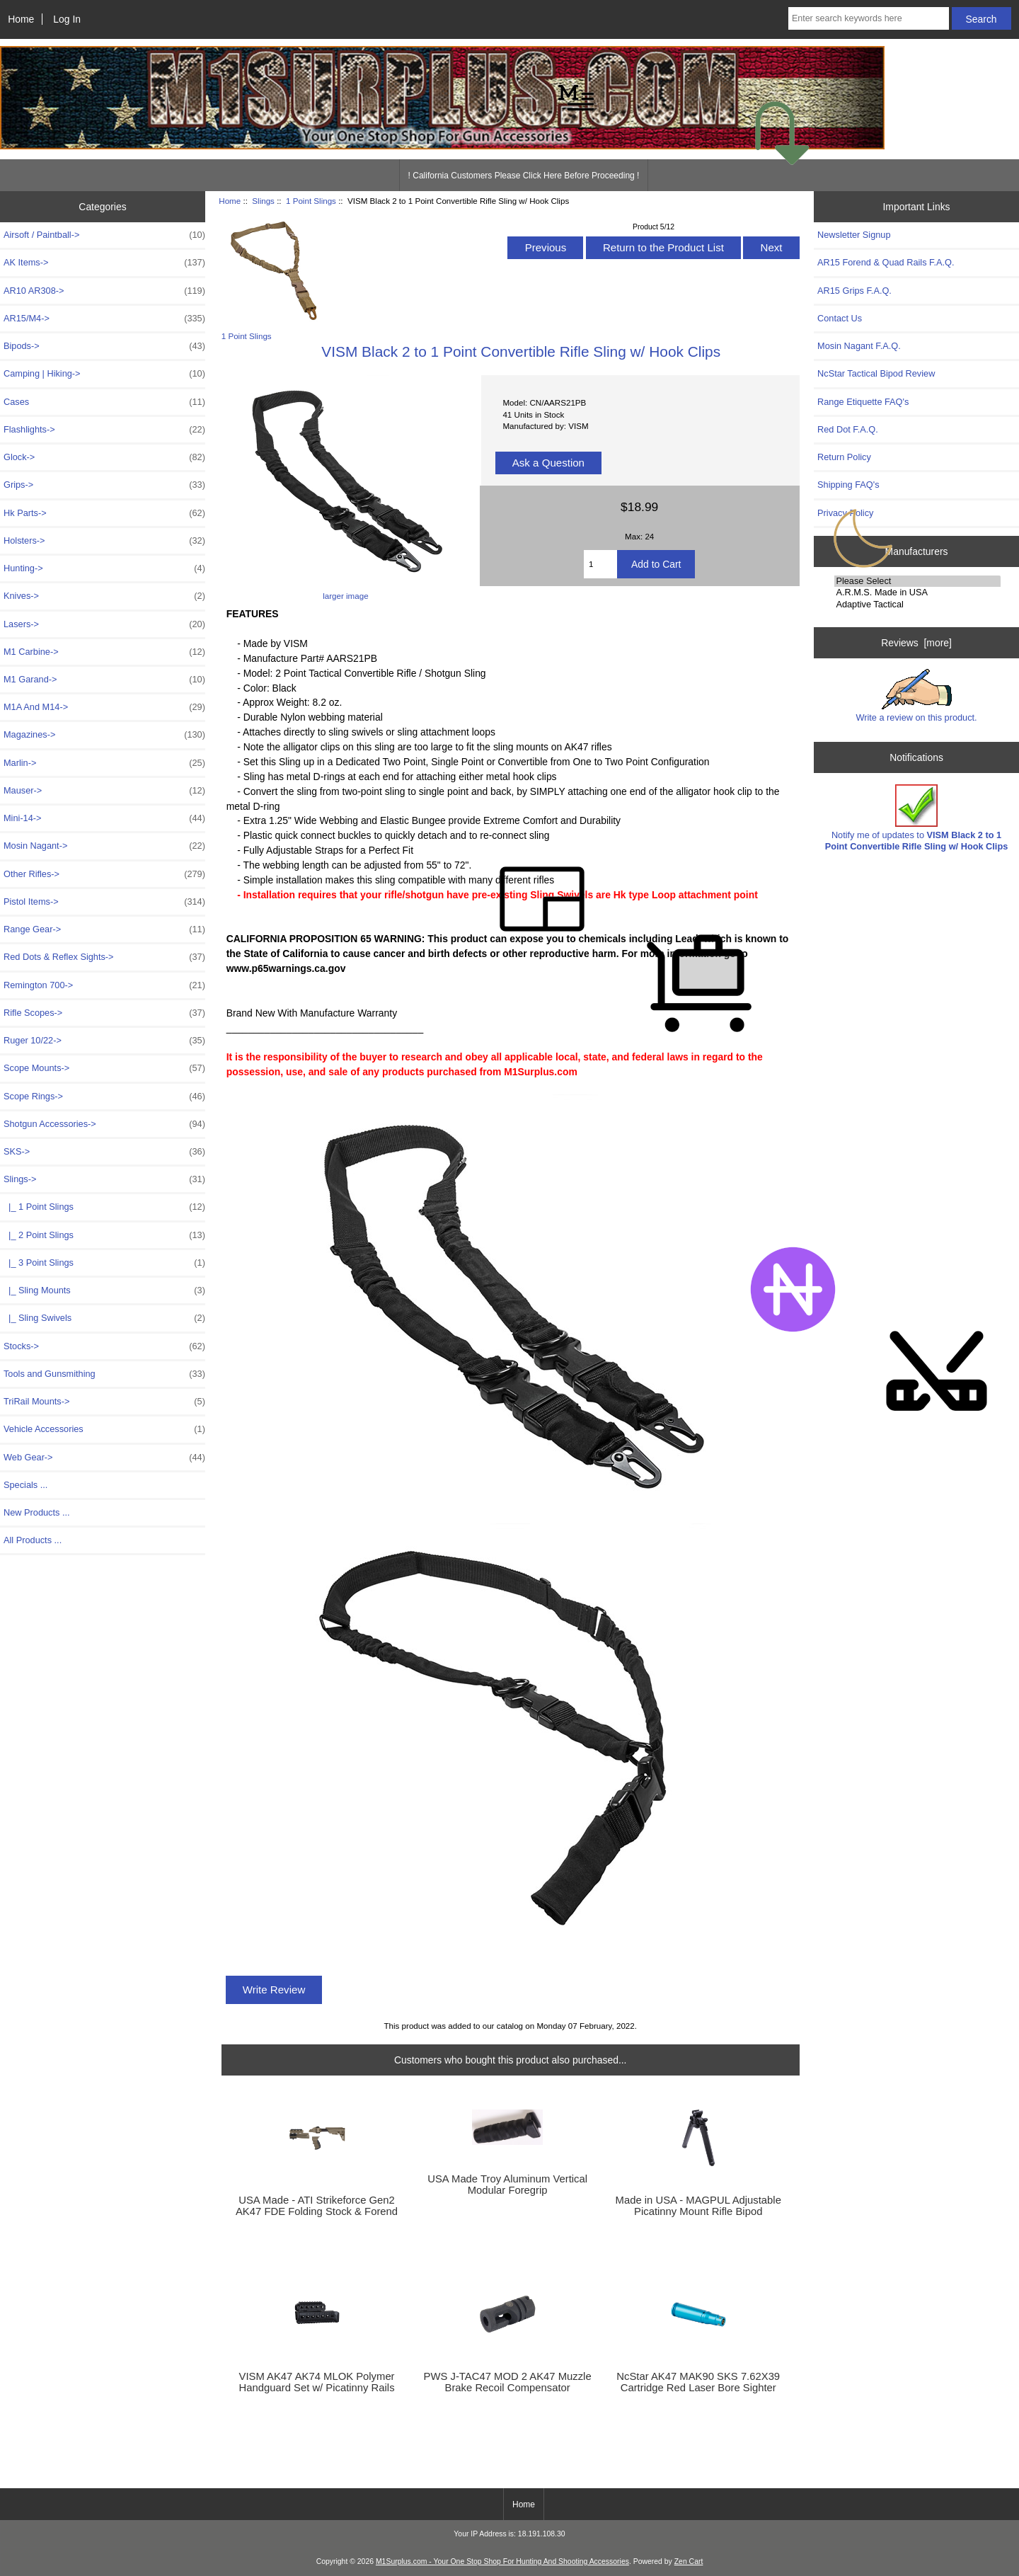 The width and height of the screenshot is (1019, 2576). I want to click on enable picture-in-picture mode, so click(542, 899).